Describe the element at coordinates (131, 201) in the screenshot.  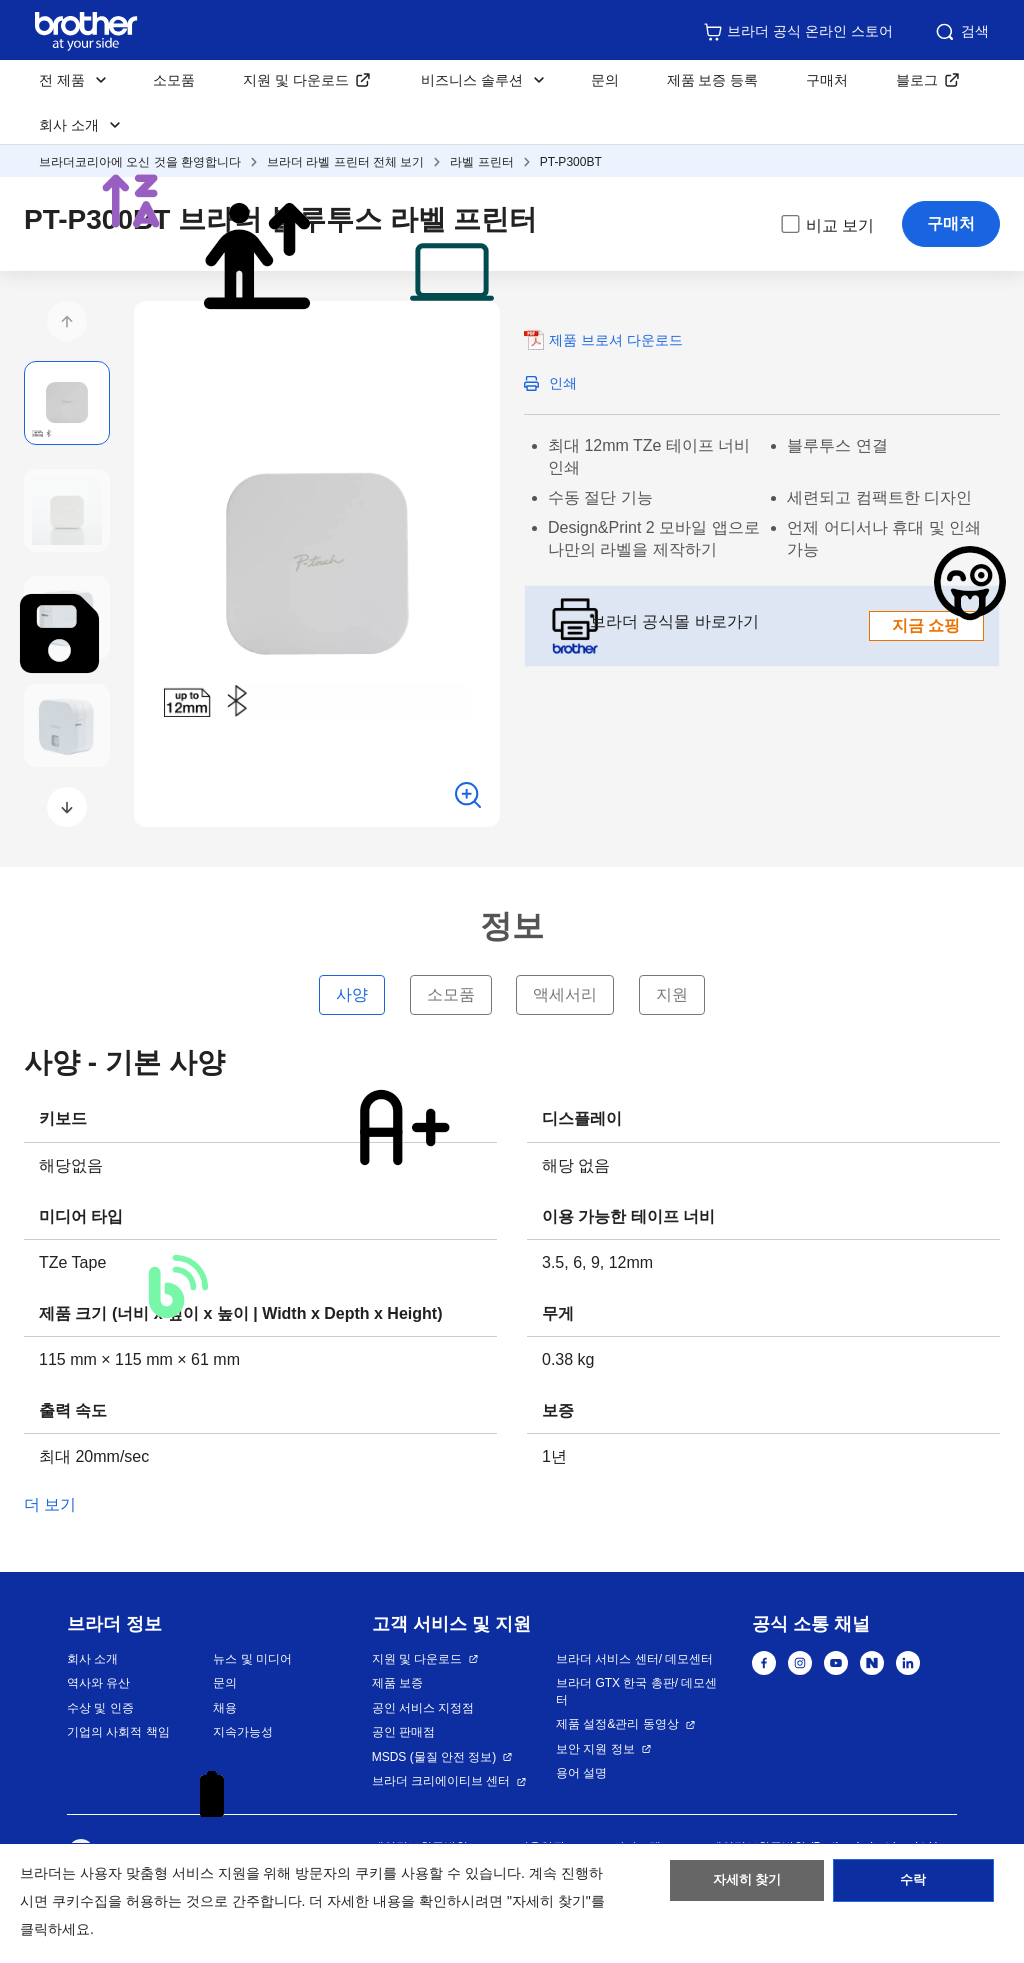
I see `sort items alphabetically from Z to A` at that location.